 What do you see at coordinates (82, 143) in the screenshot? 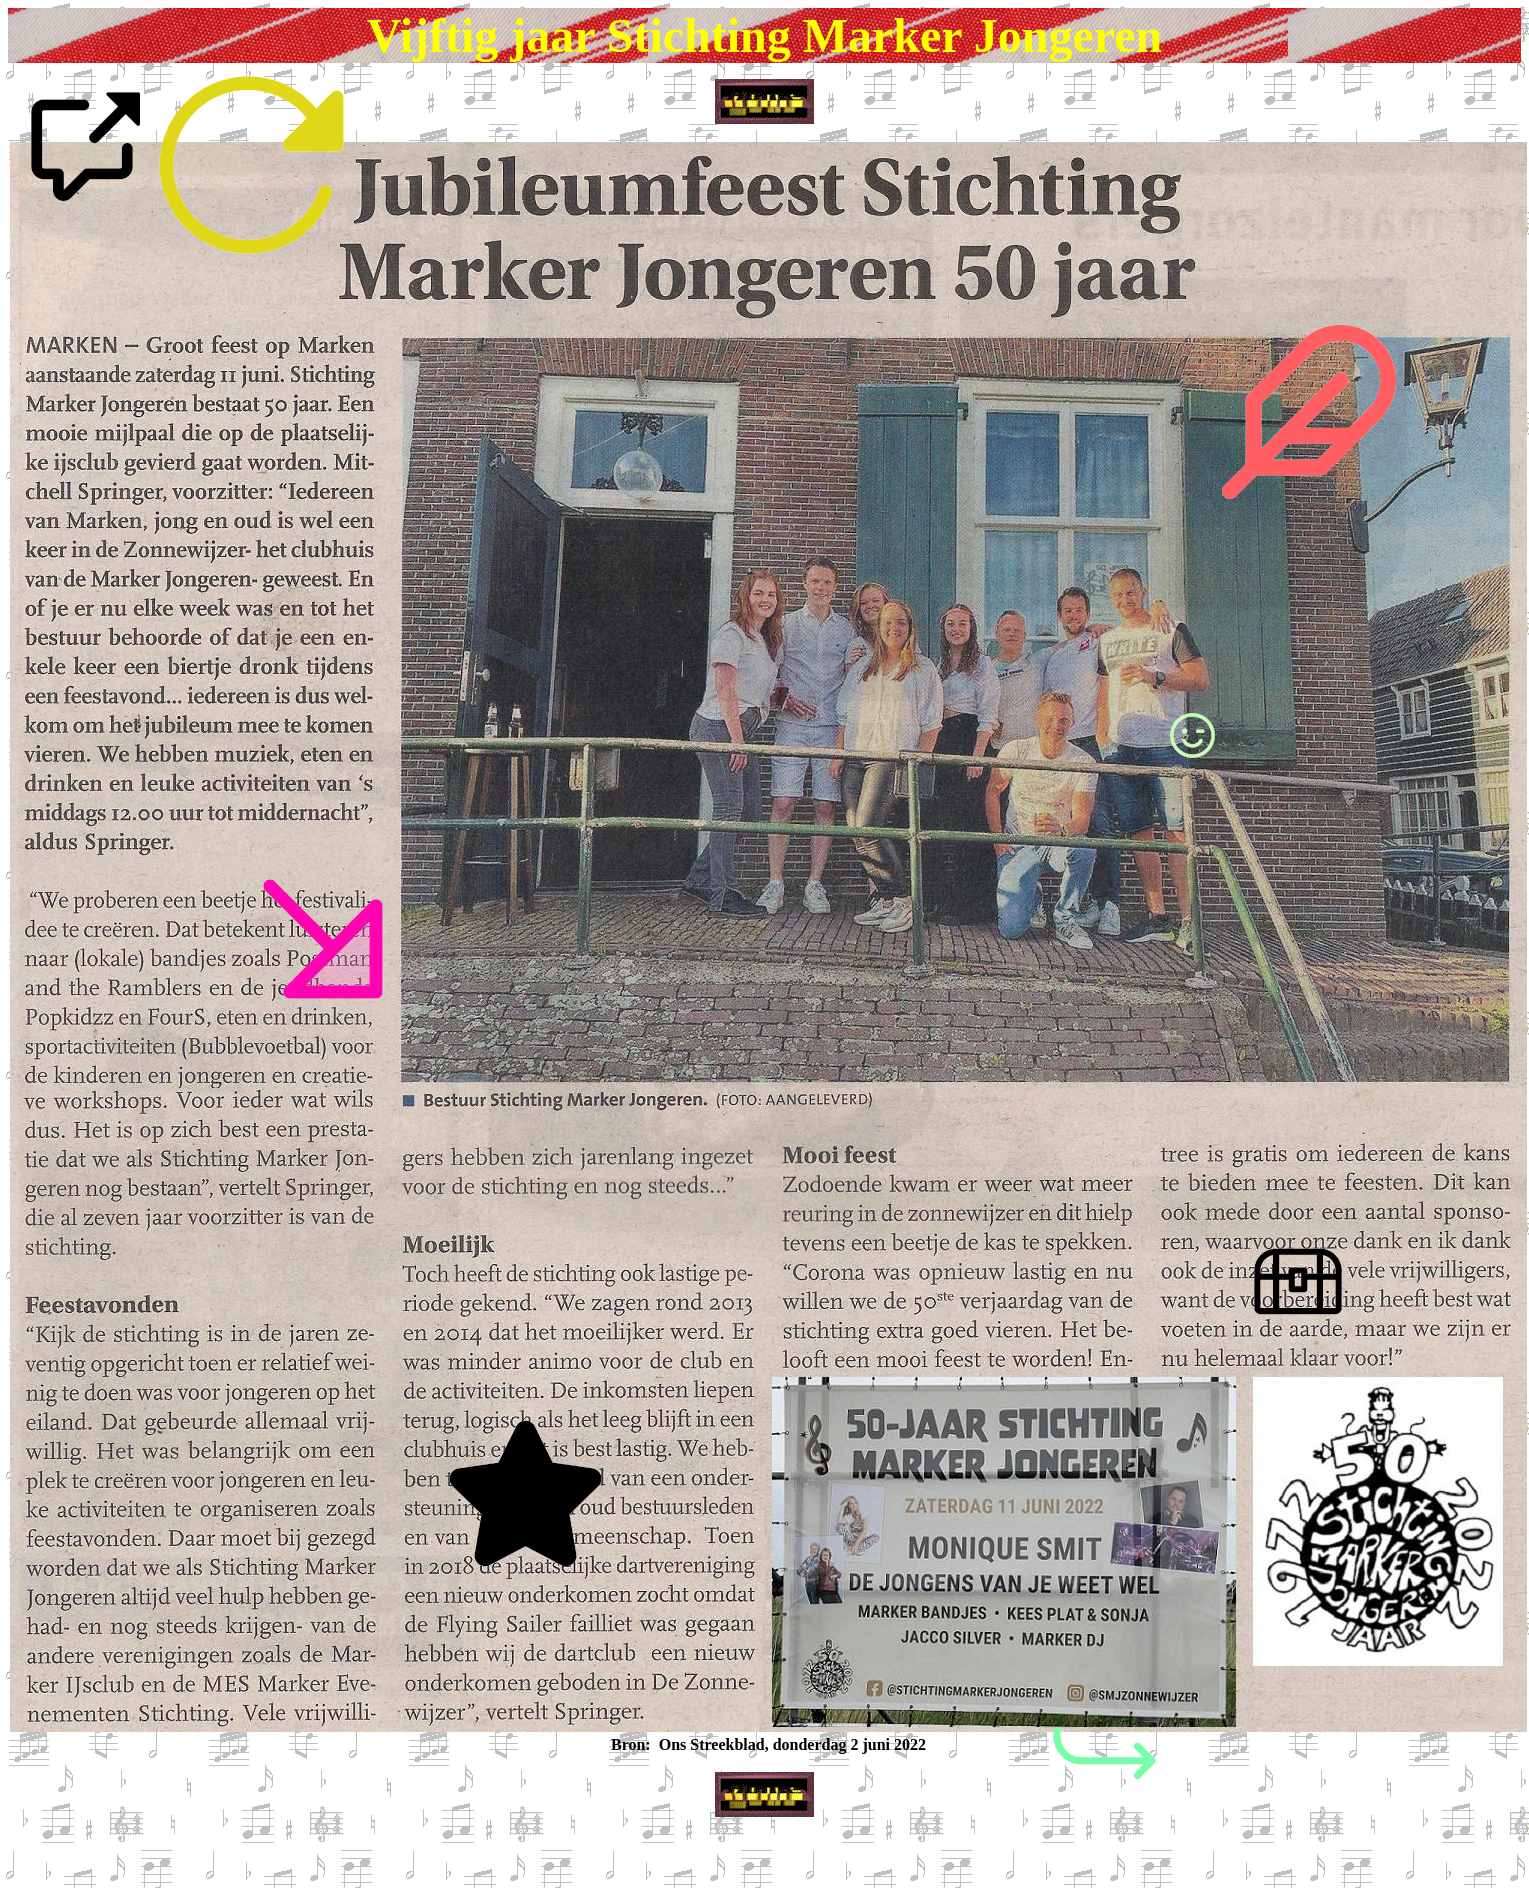
I see `view cross-referenced issues or pull requests` at bounding box center [82, 143].